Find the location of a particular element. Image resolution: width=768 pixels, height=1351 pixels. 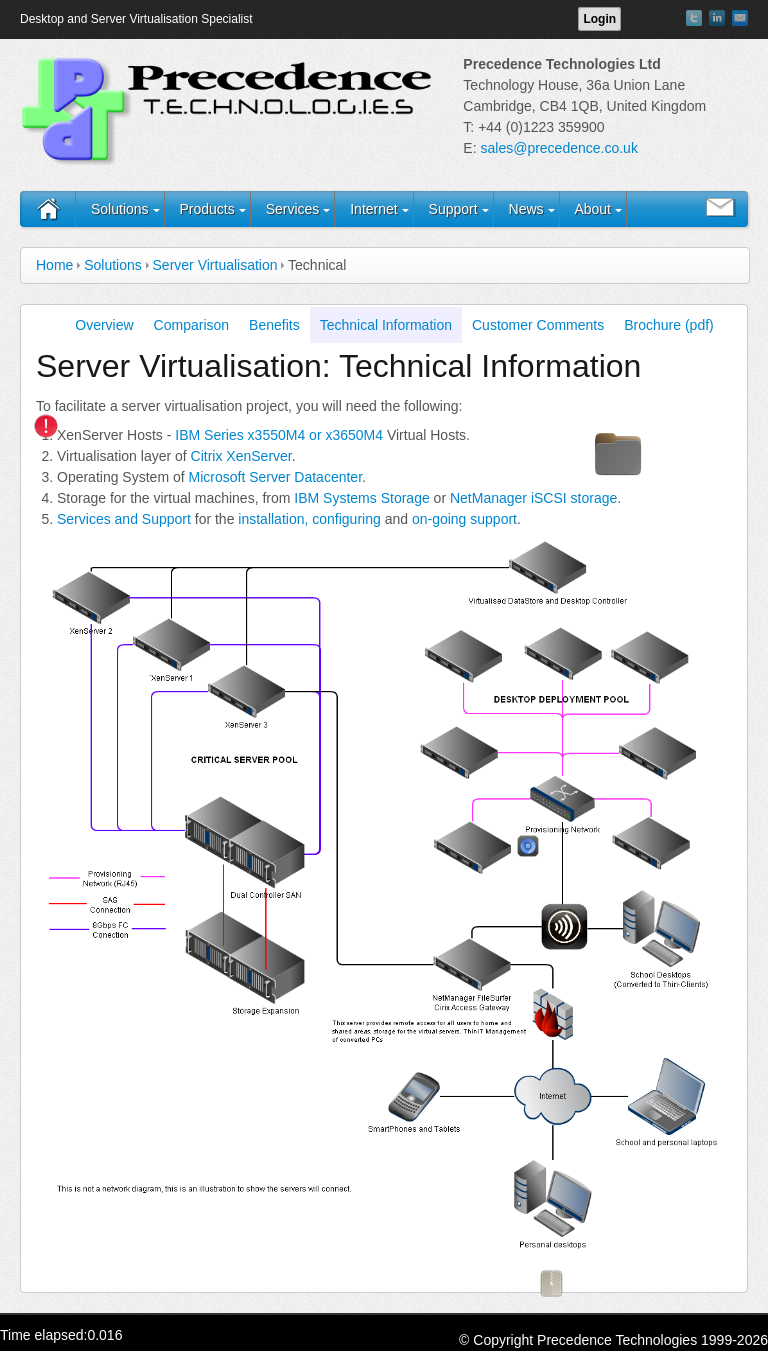

open file roller archive manager is located at coordinates (551, 1283).